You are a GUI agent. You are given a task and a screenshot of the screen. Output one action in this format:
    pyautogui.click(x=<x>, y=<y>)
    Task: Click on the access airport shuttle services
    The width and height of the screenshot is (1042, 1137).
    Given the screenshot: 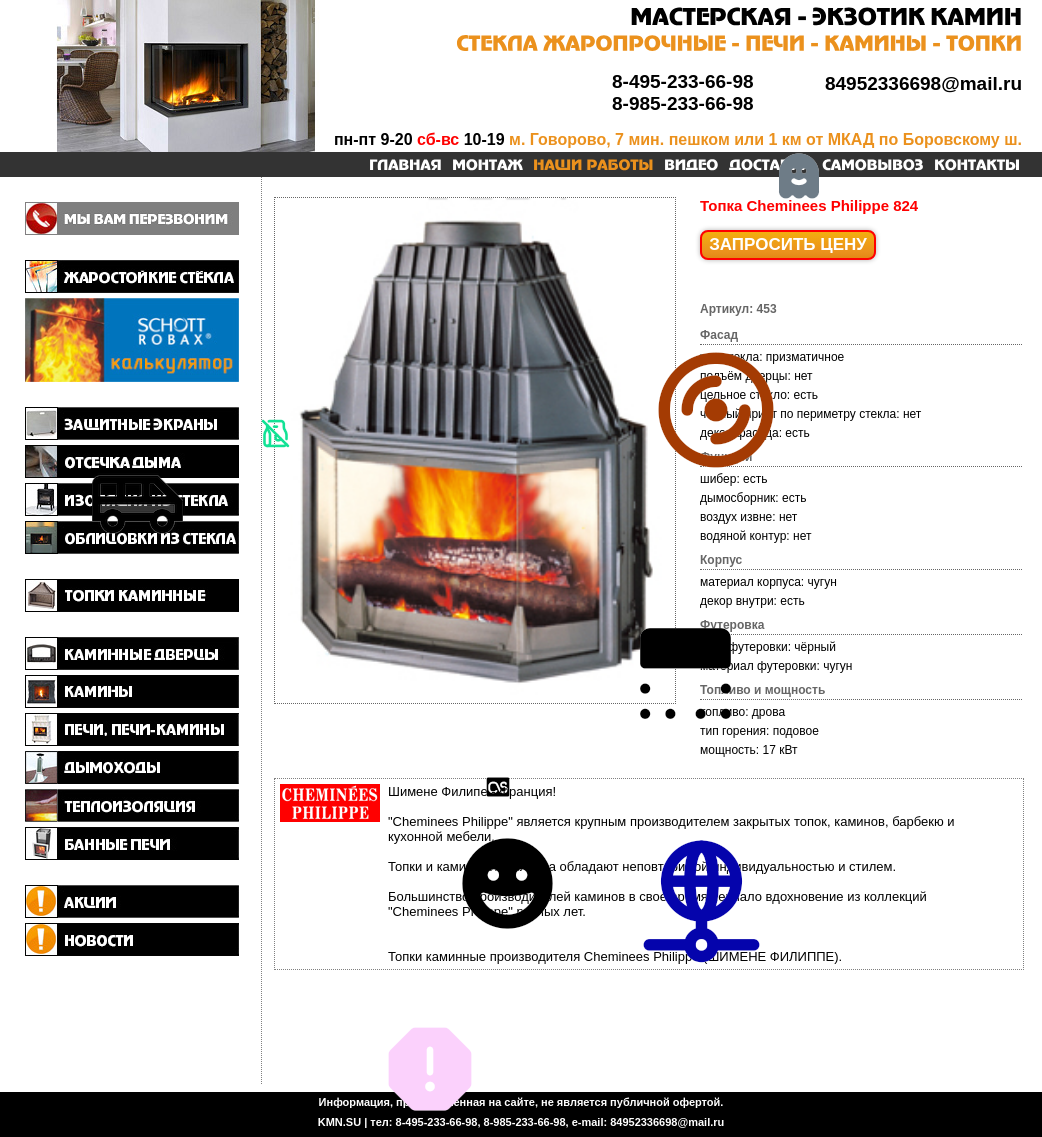 What is the action you would take?
    pyautogui.click(x=137, y=504)
    